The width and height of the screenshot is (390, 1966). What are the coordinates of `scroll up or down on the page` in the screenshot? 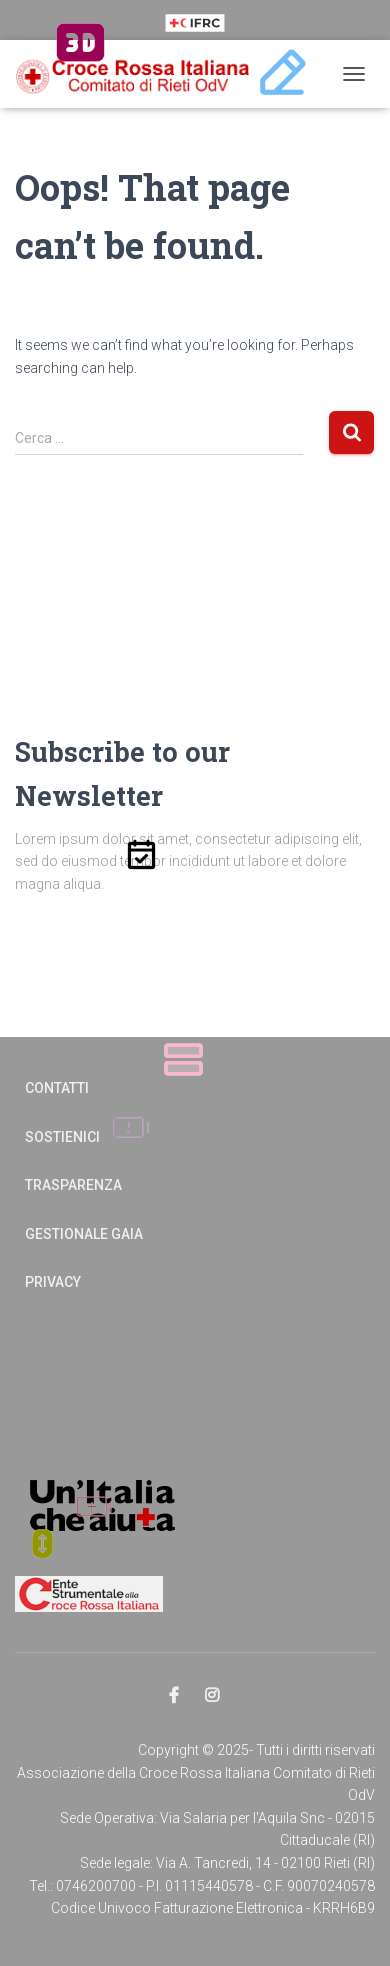 It's located at (42, 1543).